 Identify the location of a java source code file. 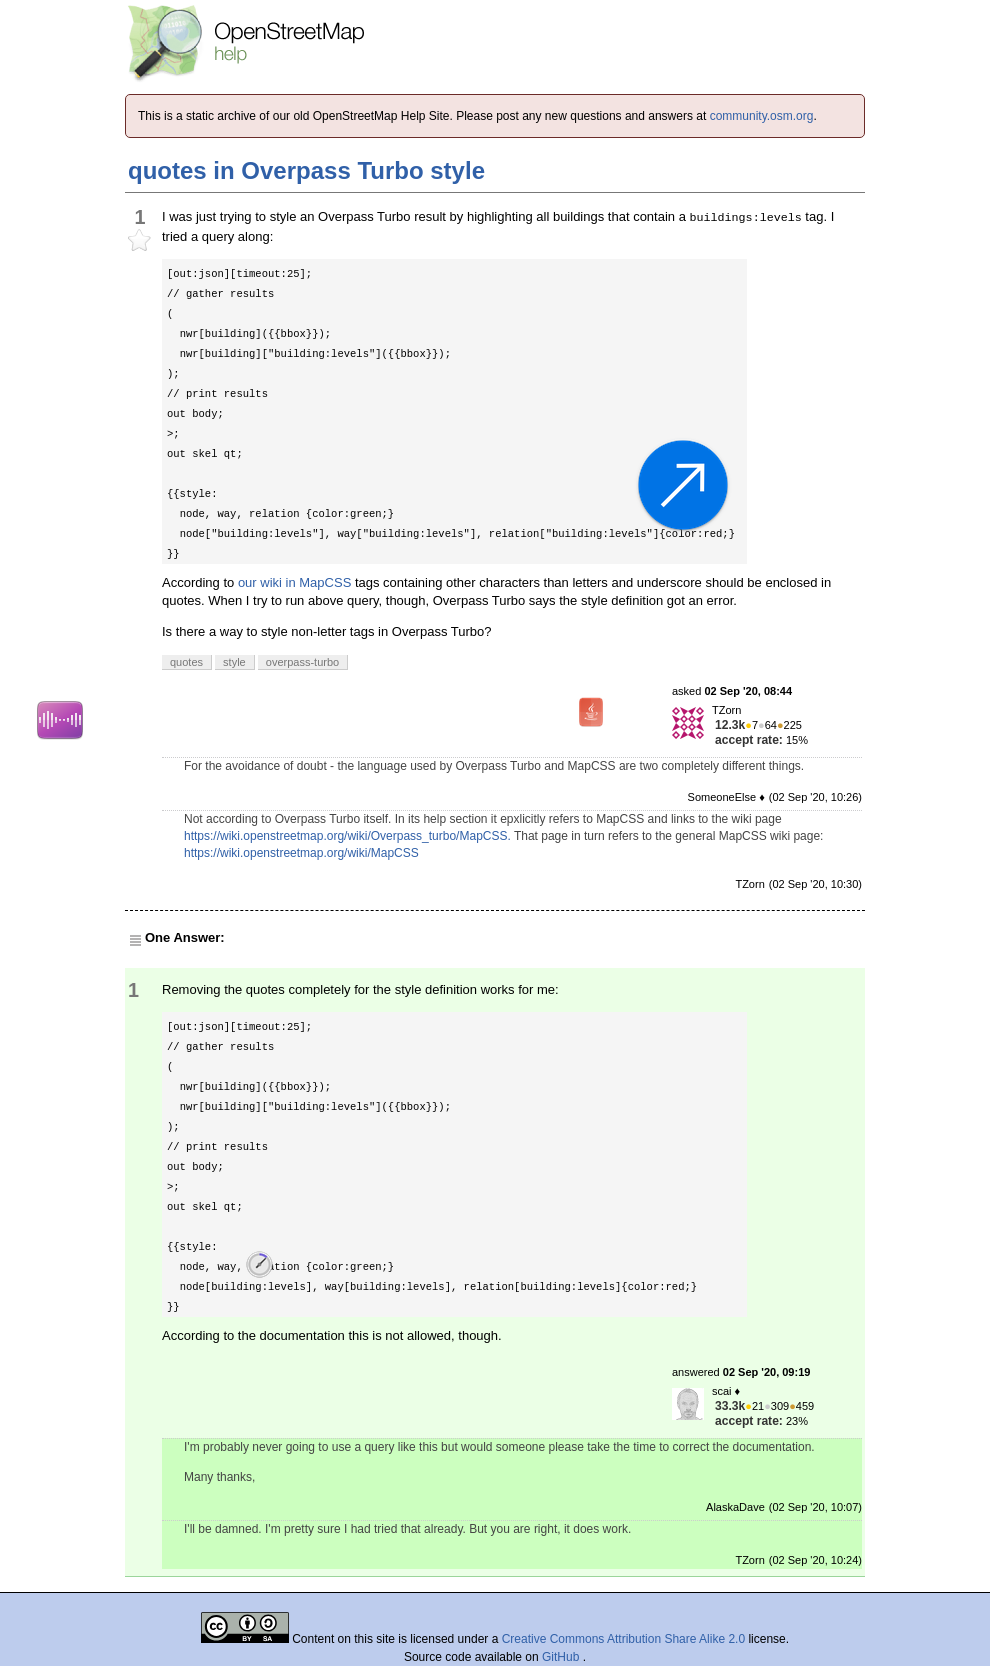
(591, 712).